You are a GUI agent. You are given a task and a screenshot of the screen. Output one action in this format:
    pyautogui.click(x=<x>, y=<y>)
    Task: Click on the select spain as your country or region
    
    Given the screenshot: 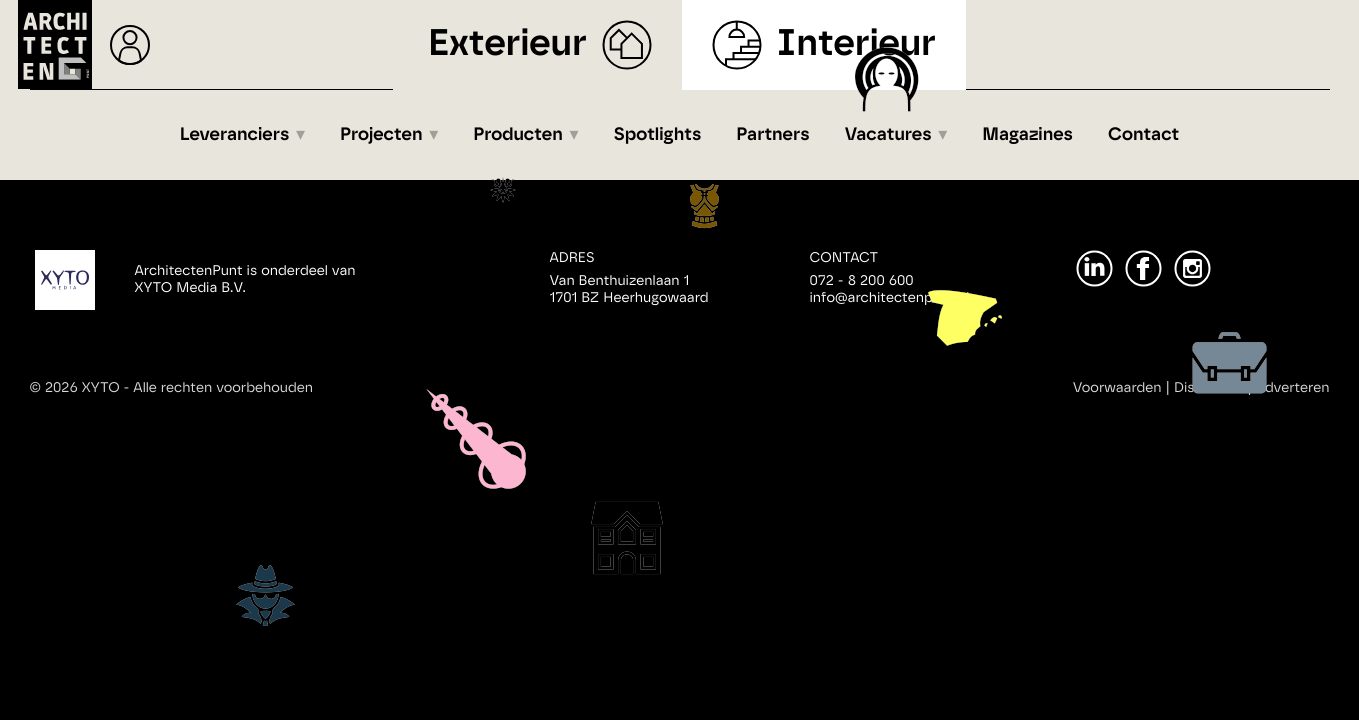 What is the action you would take?
    pyautogui.click(x=965, y=318)
    